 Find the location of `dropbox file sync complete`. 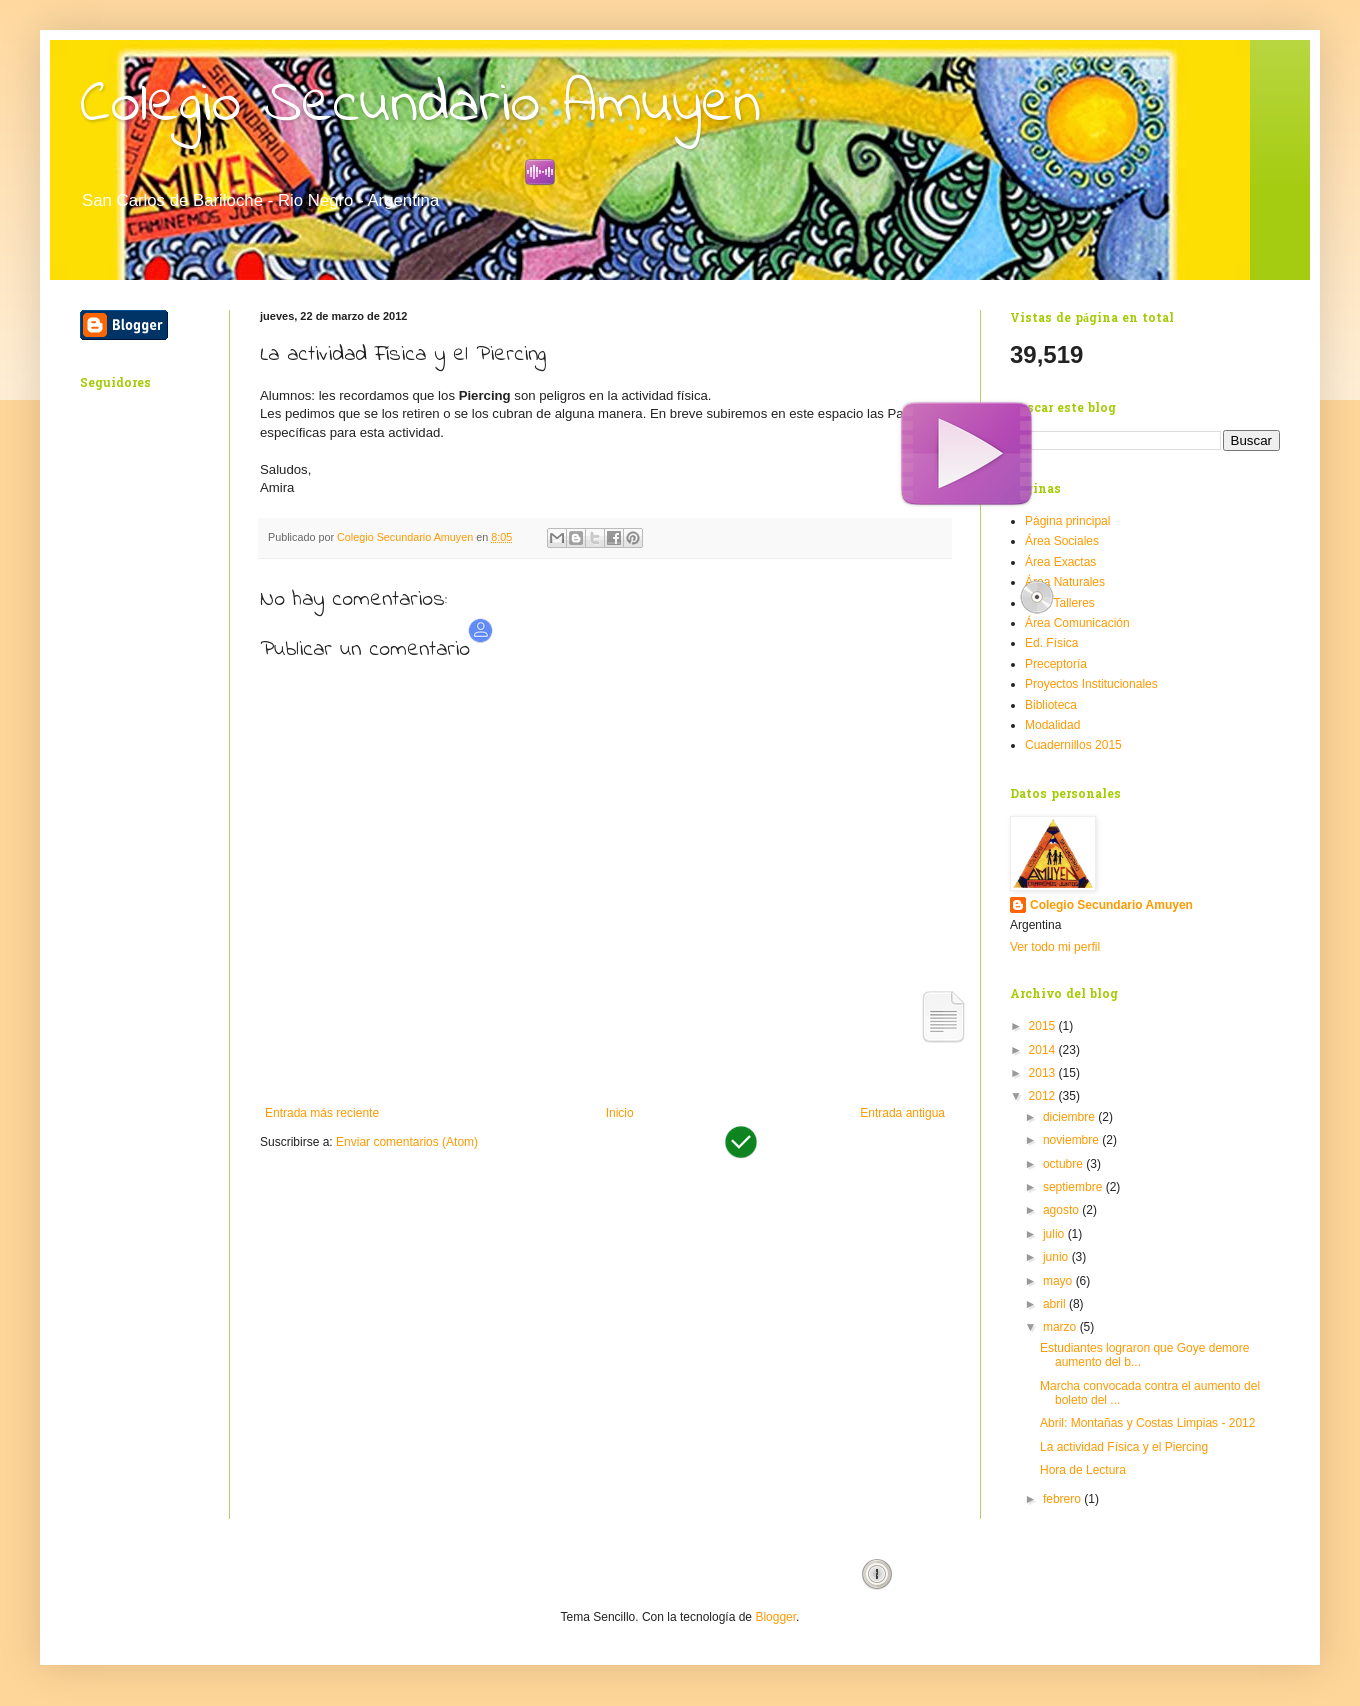

dropbox file sync complete is located at coordinates (741, 1142).